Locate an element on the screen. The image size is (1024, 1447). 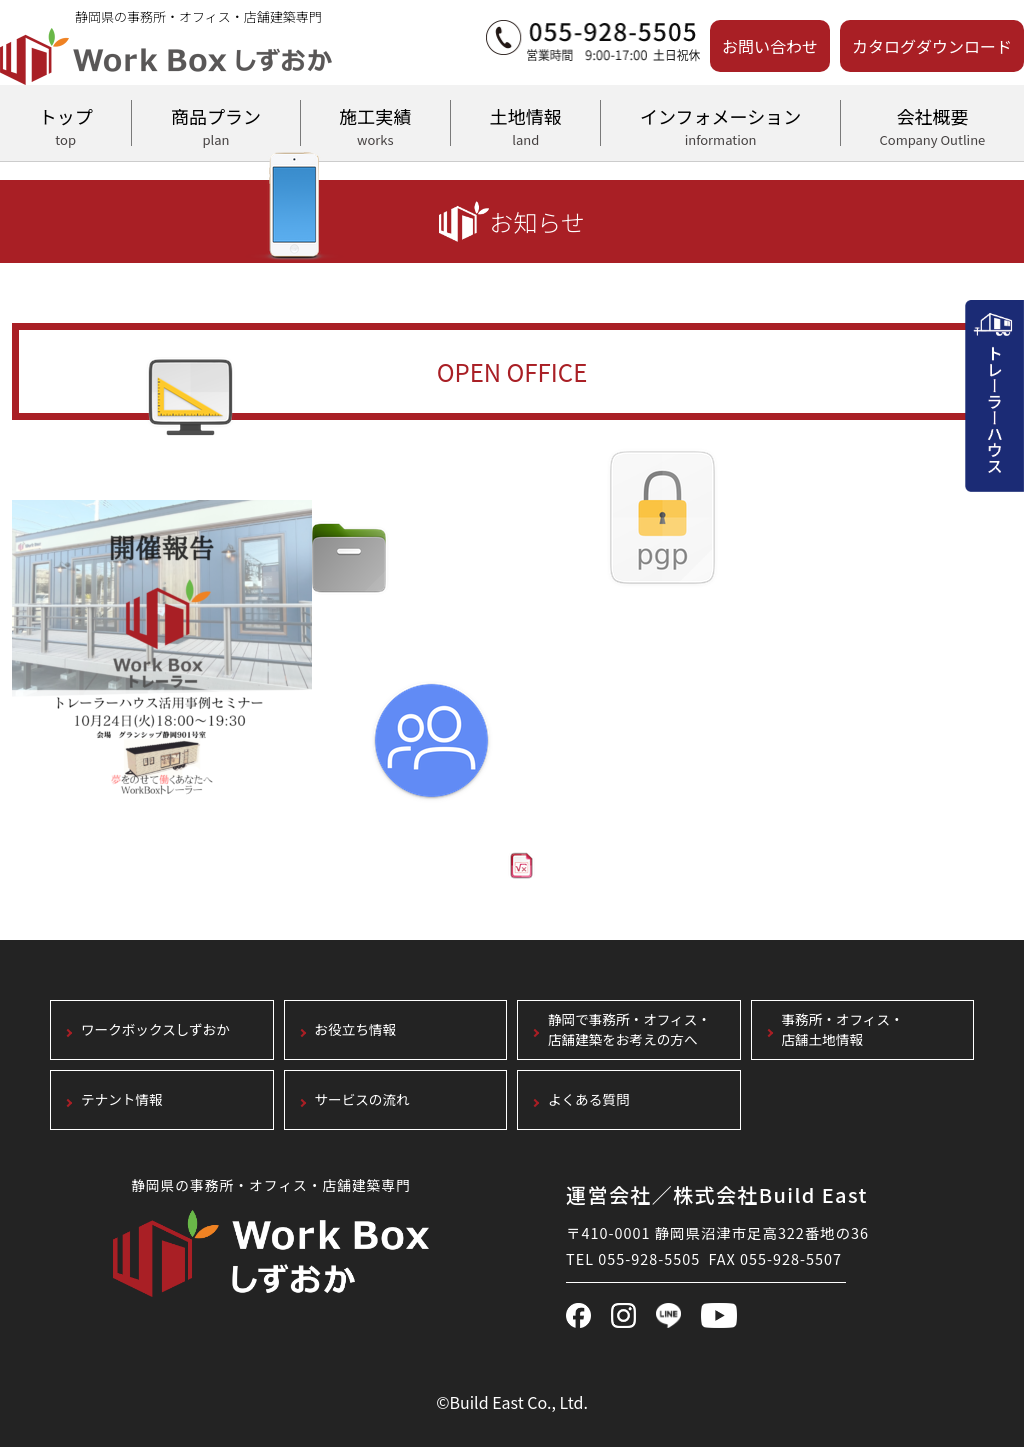
a pgp-encrypted file is located at coordinates (662, 517).